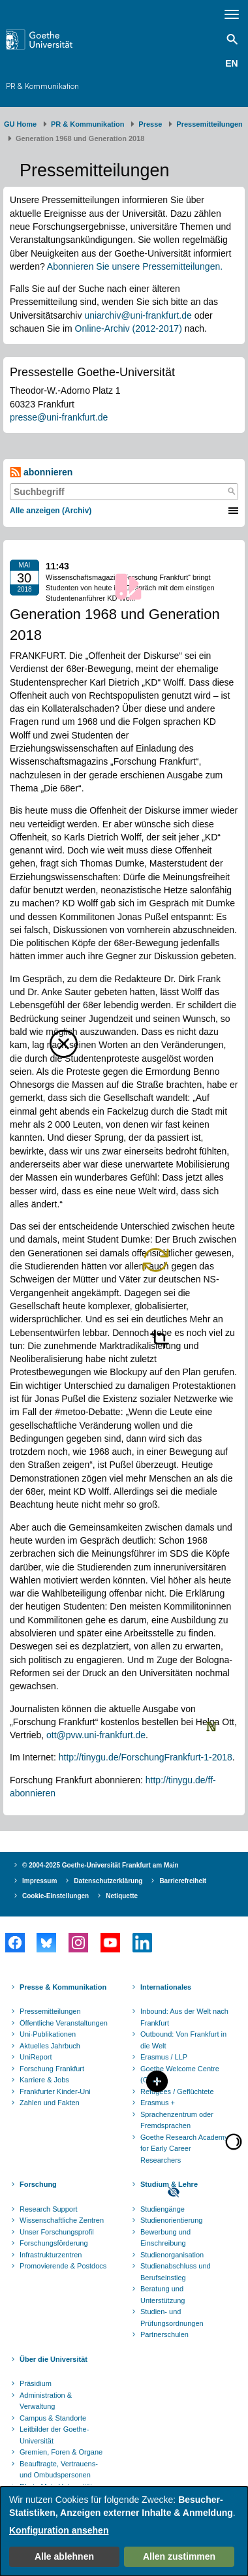 The width and height of the screenshot is (248, 2576). What do you see at coordinates (234, 2142) in the screenshot?
I see `apply inner shadow effect to the right side` at bounding box center [234, 2142].